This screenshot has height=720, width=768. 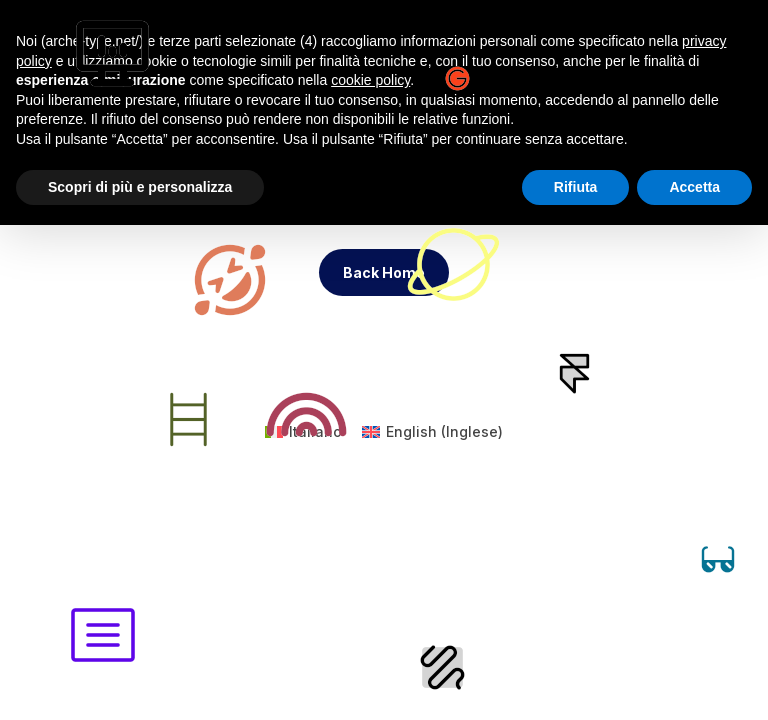 I want to click on toggle cool or casual mode, so click(x=718, y=560).